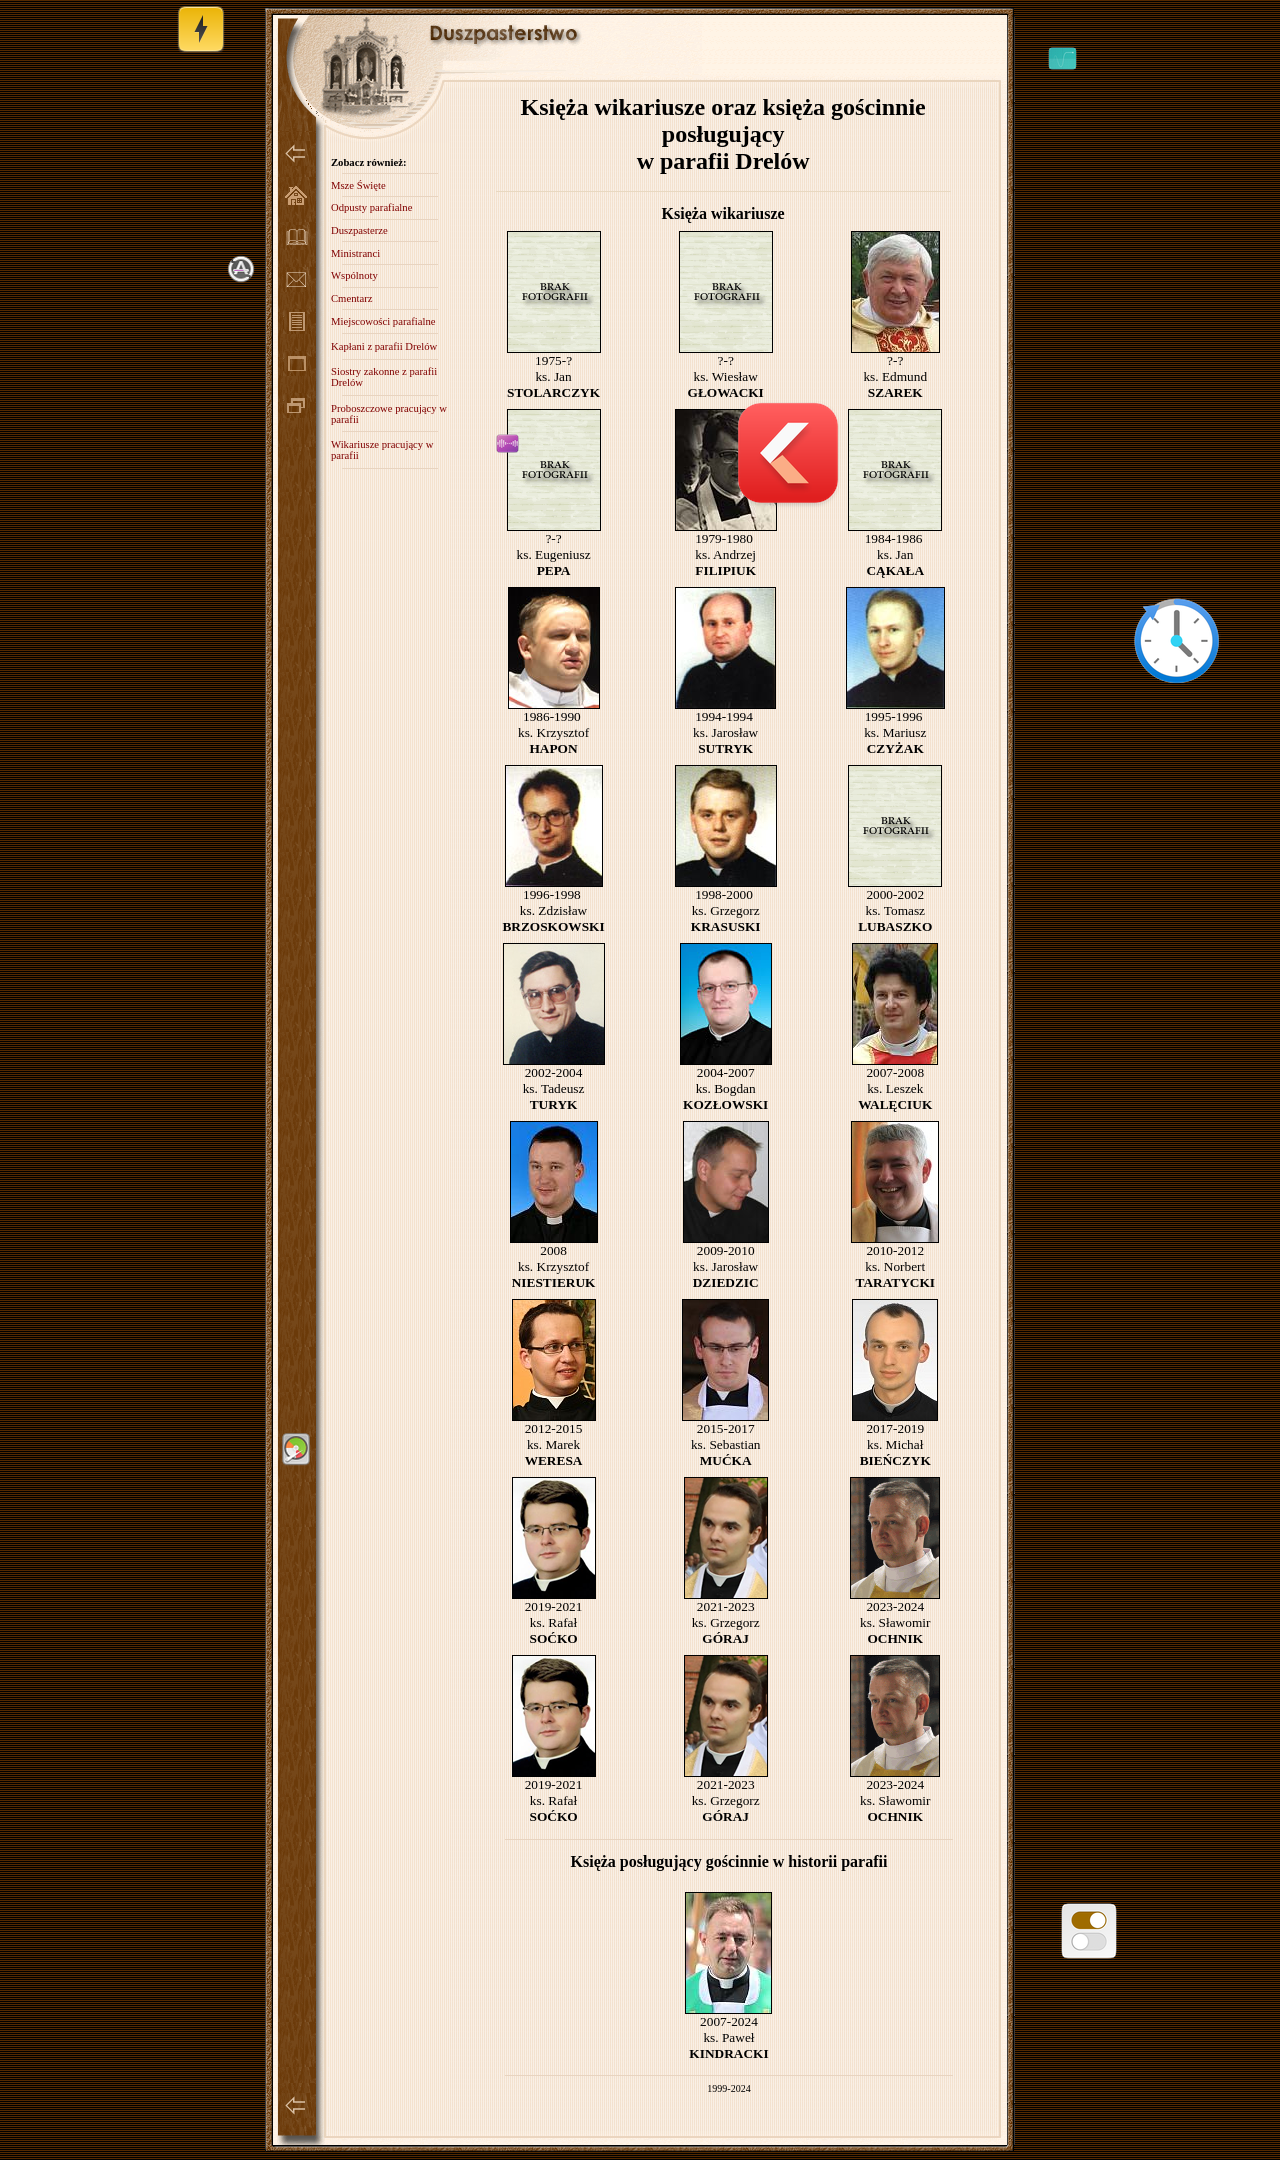 The image size is (1280, 2160). Describe the element at coordinates (507, 443) in the screenshot. I see `open the audio recorder app` at that location.